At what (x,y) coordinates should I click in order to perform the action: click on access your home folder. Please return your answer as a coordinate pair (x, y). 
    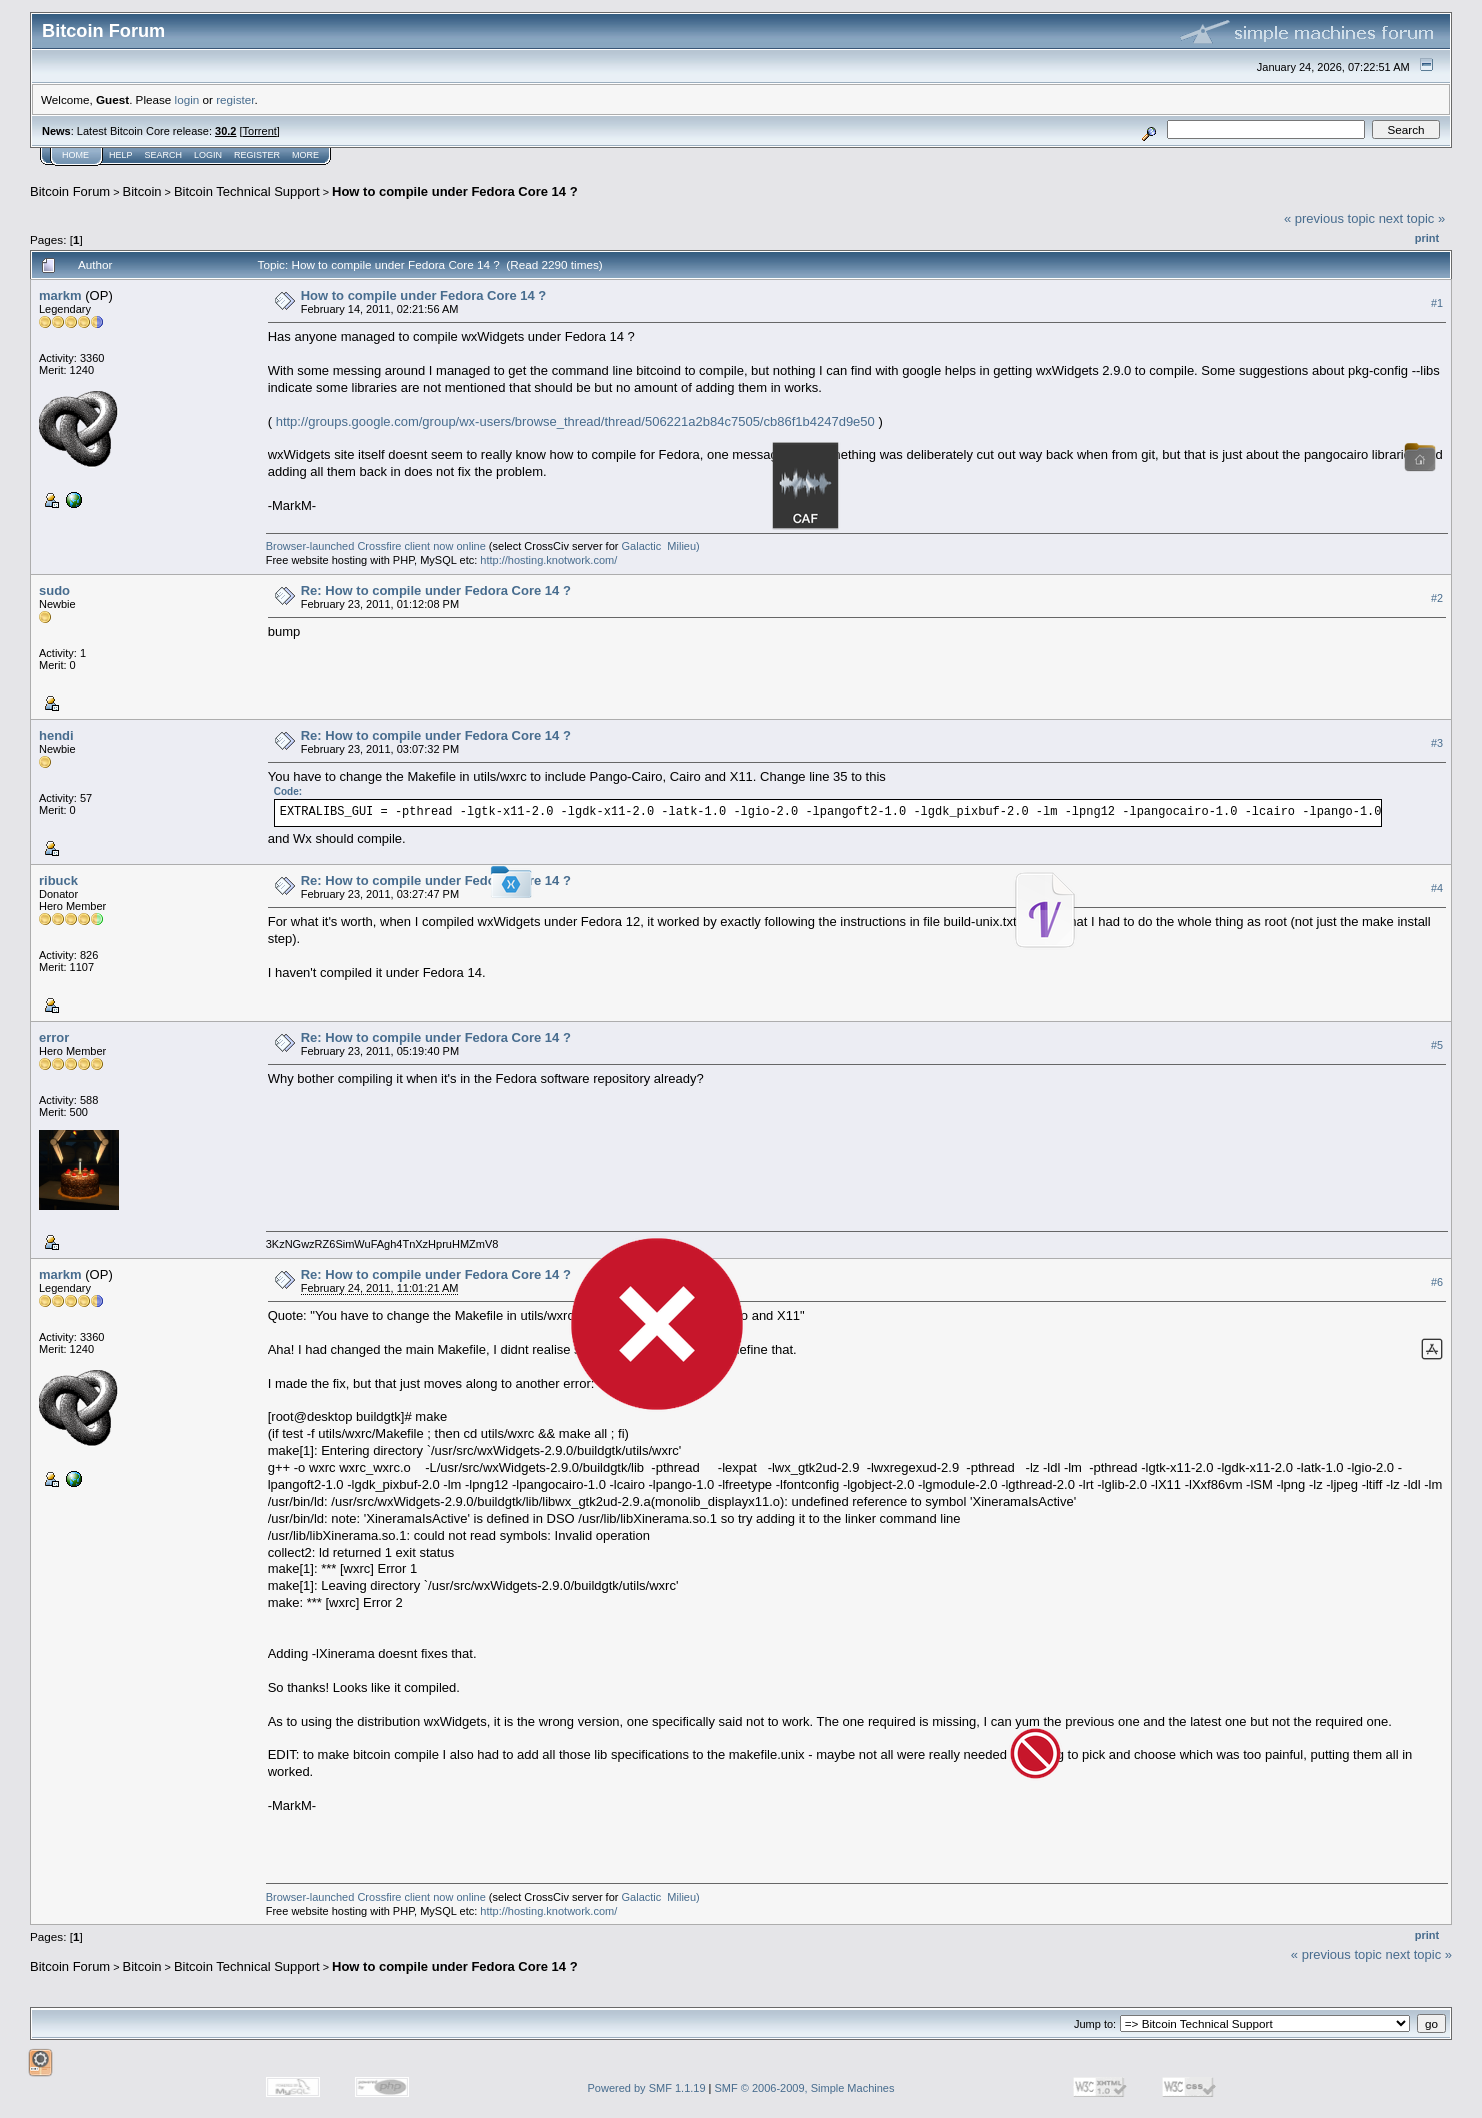
    Looking at the image, I should click on (1420, 457).